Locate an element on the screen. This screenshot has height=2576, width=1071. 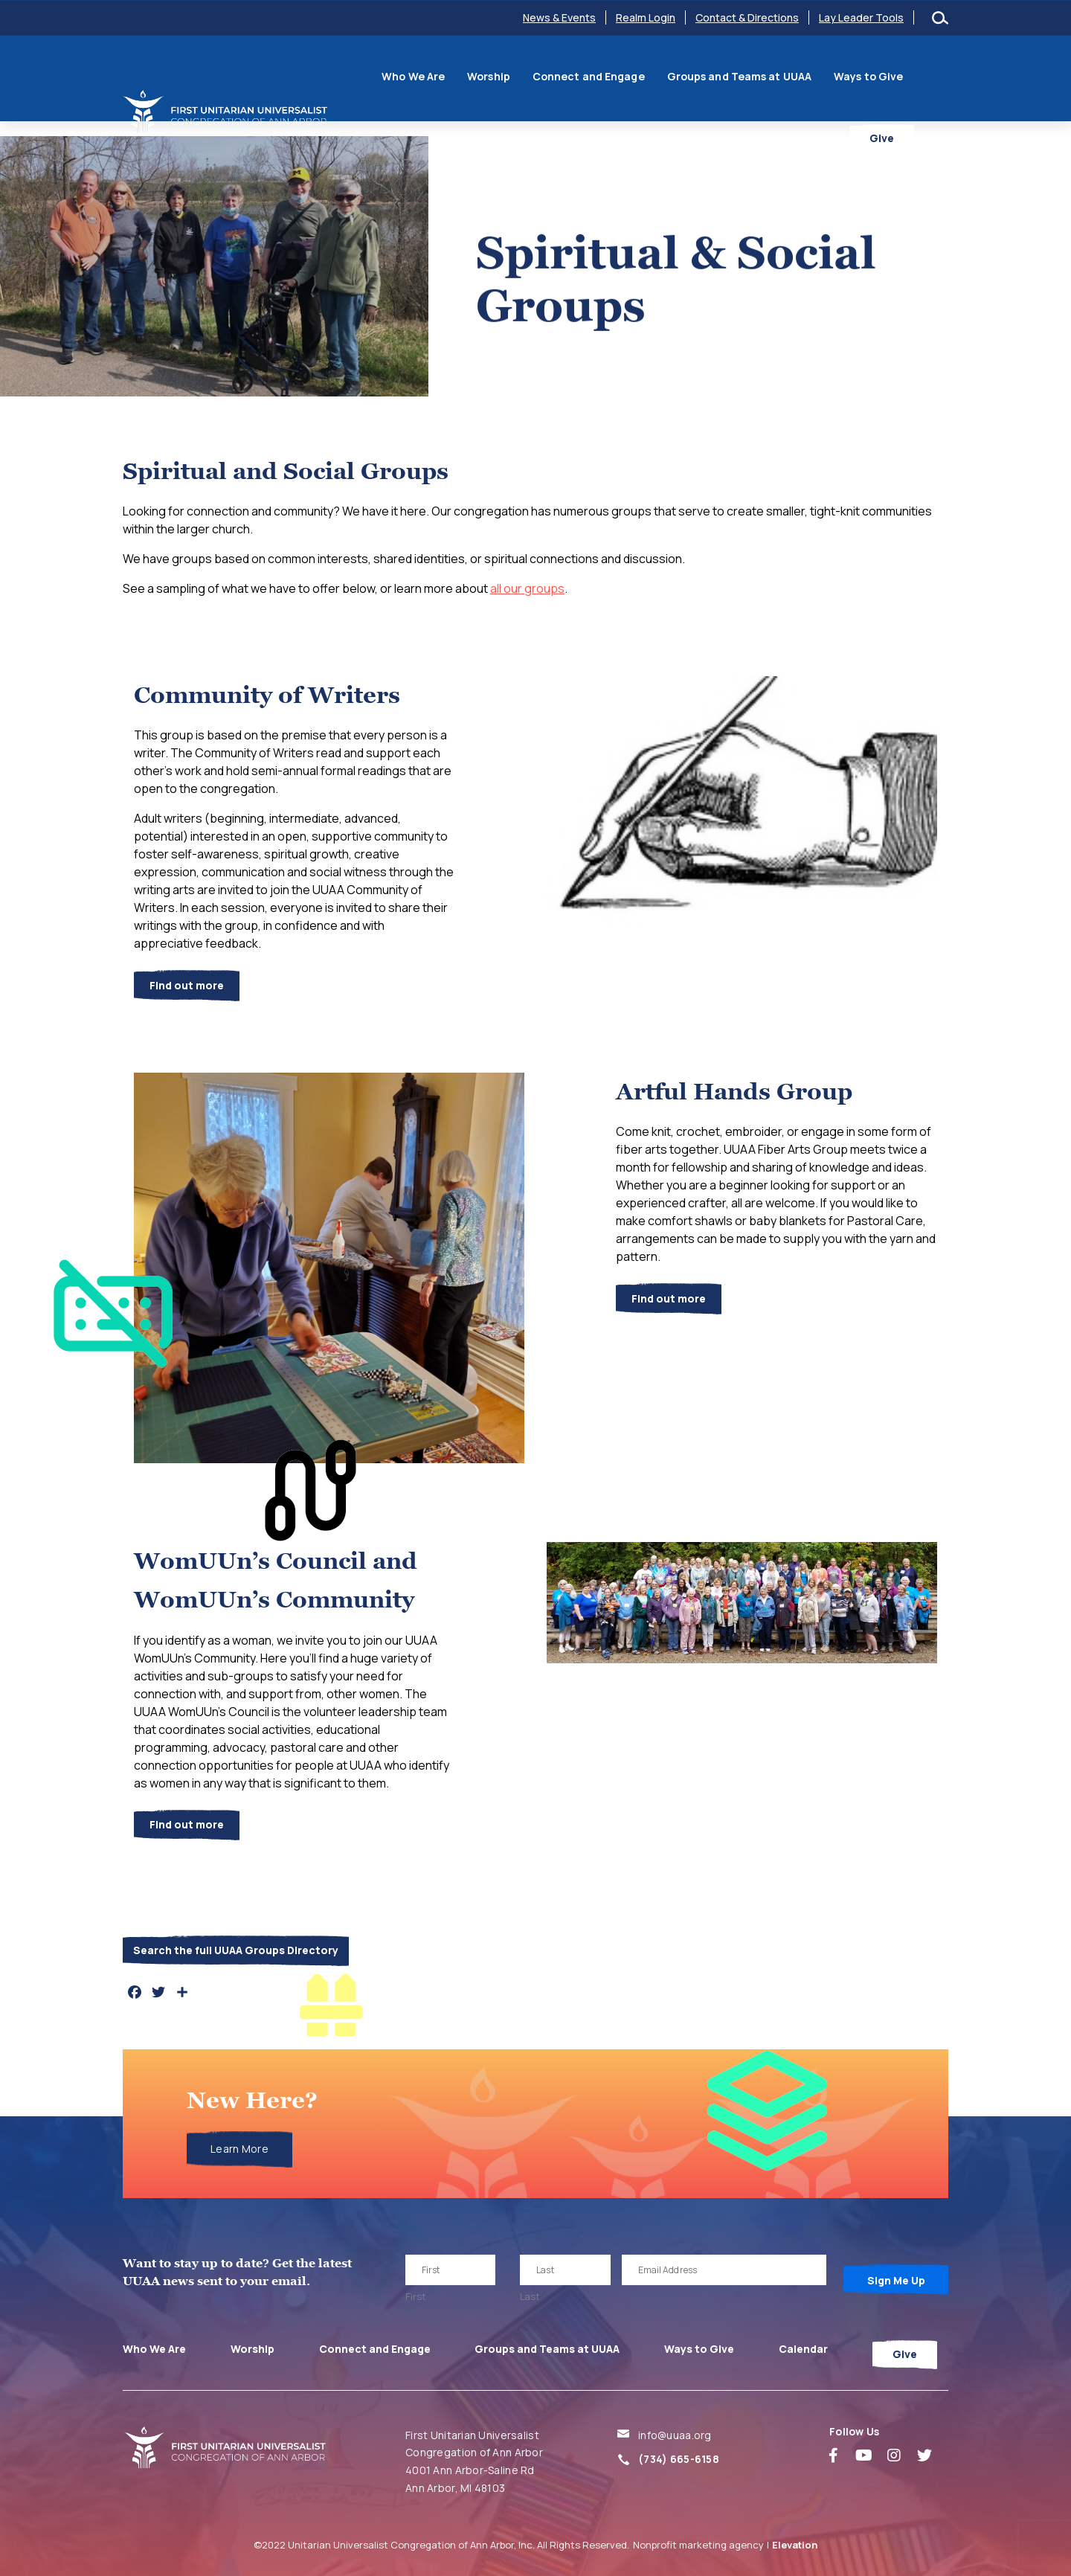
view stacked layers or content is located at coordinates (767, 2110).